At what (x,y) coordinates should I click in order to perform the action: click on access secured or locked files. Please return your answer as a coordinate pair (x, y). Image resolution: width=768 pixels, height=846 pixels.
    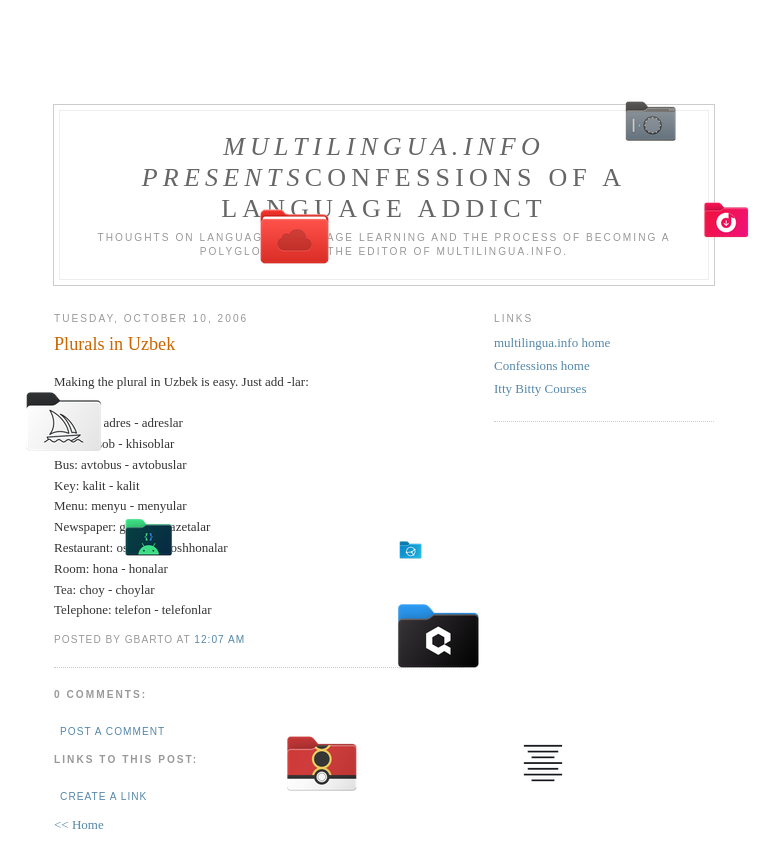
    Looking at the image, I should click on (650, 122).